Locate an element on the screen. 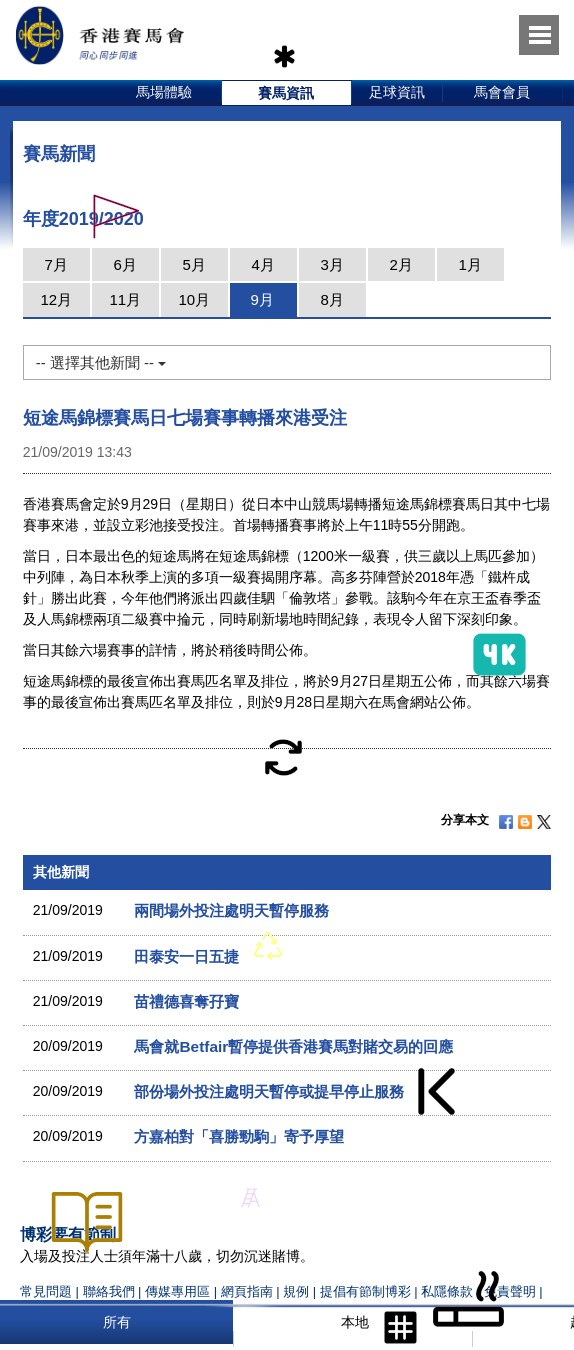 The image size is (574, 1350). access medical or health-related features is located at coordinates (284, 56).